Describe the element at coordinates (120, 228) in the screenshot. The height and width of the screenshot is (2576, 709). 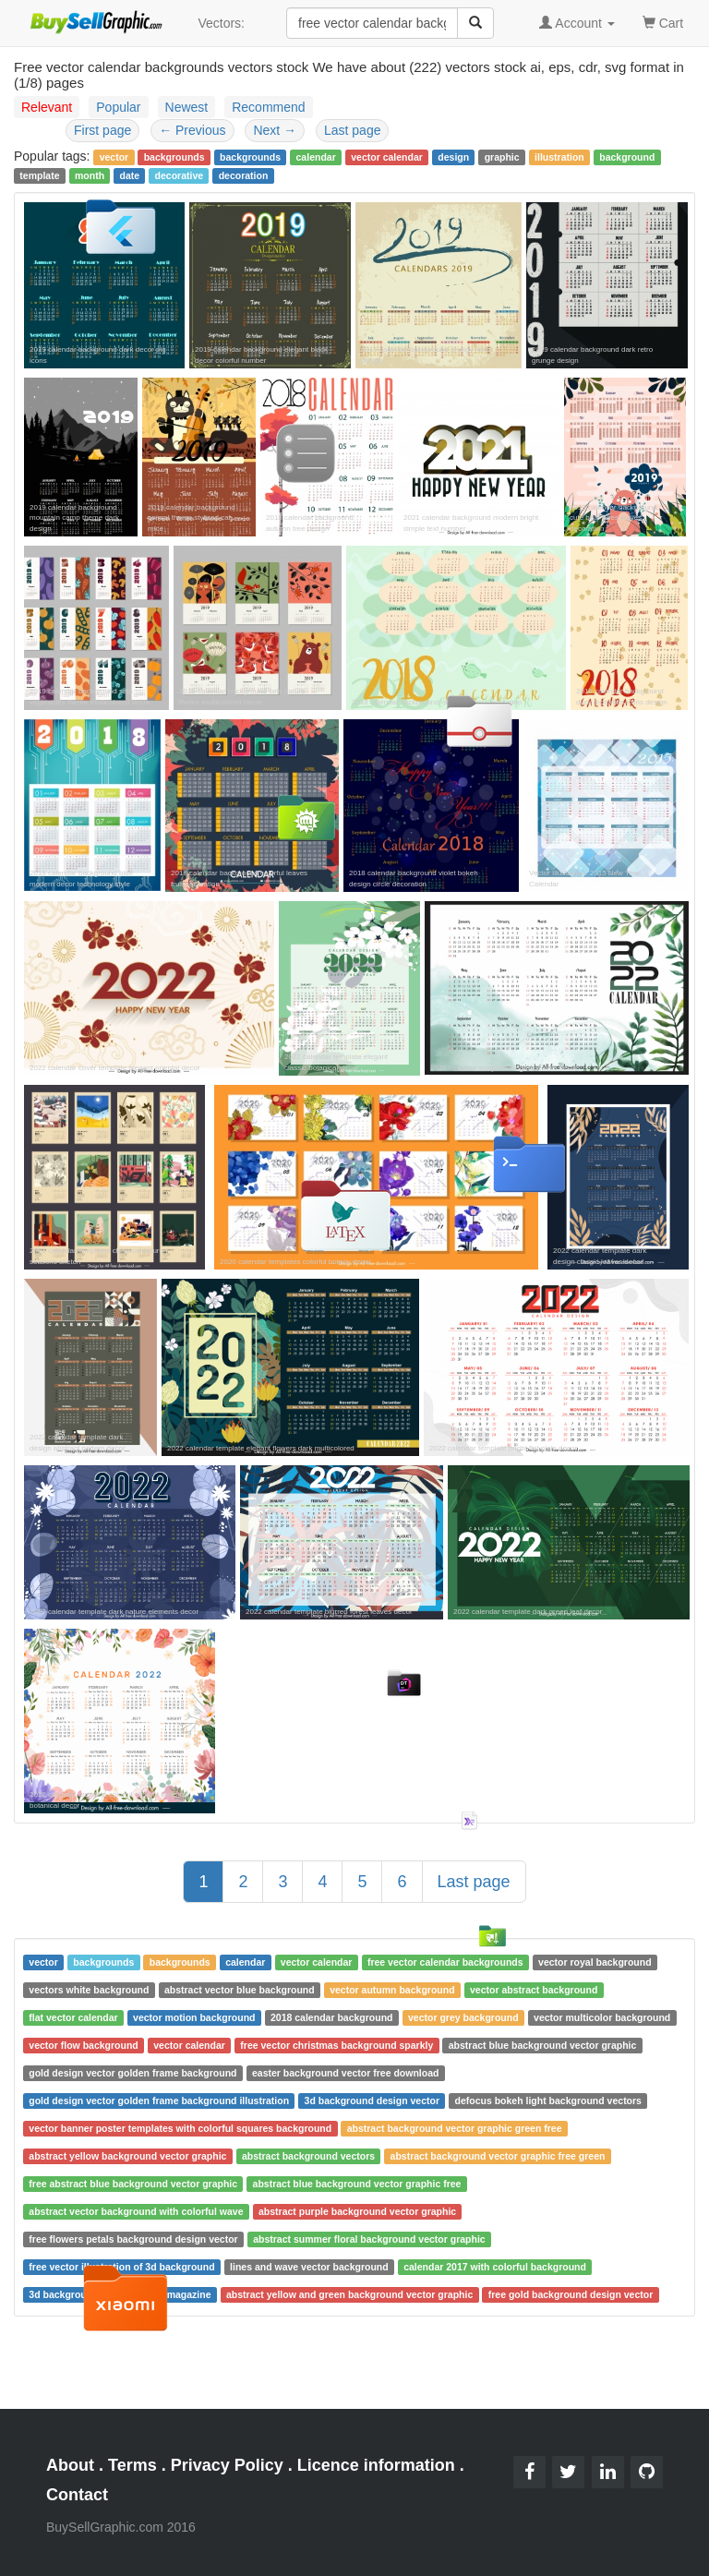
I see `open flutter project folder` at that location.